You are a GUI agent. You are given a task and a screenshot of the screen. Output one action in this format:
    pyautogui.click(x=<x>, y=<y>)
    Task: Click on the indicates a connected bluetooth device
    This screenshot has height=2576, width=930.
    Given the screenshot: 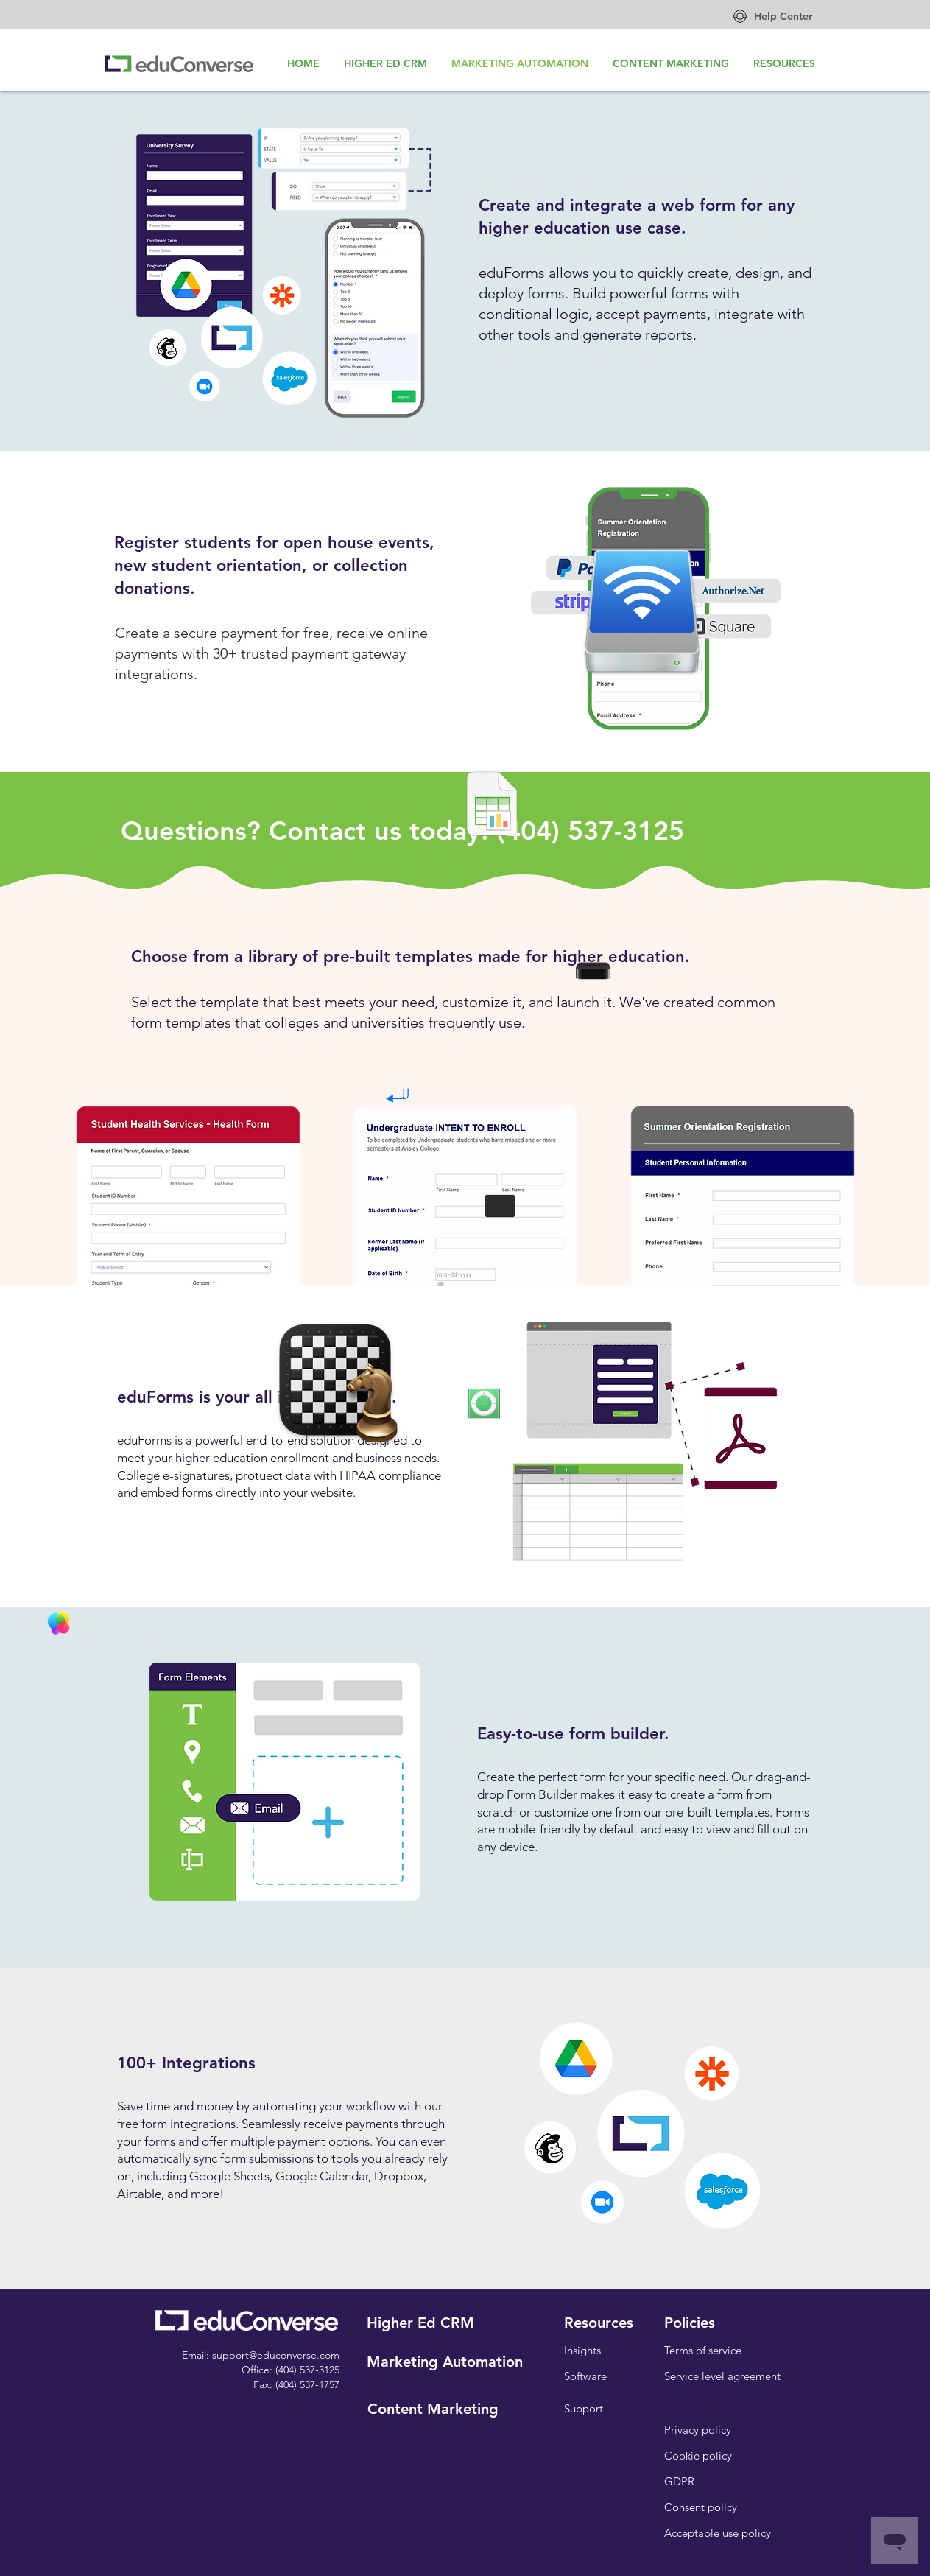 What is the action you would take?
    pyautogui.click(x=500, y=1206)
    